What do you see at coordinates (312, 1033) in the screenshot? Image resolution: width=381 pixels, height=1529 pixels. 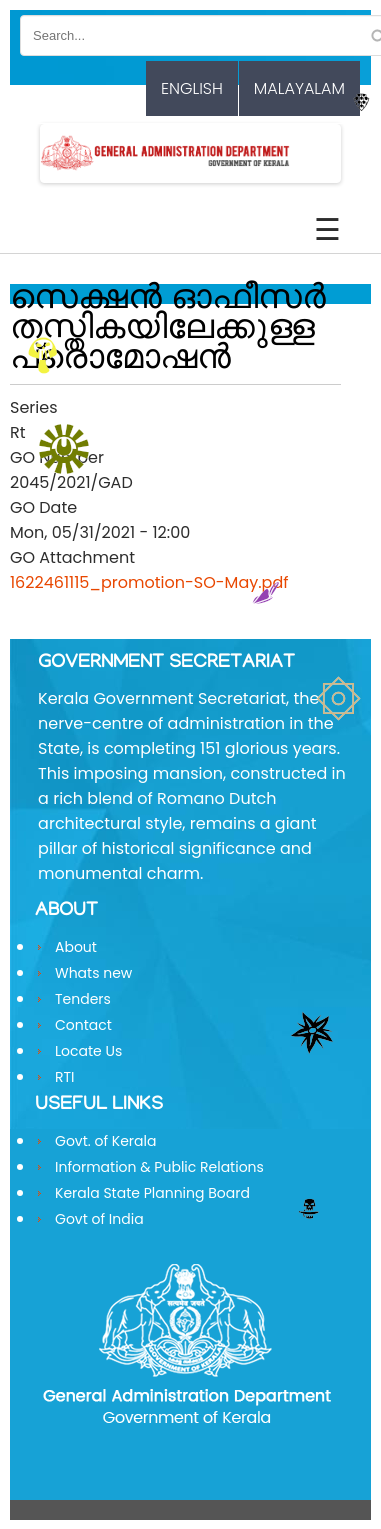 I see `open meditation or mindfulness features` at bounding box center [312, 1033].